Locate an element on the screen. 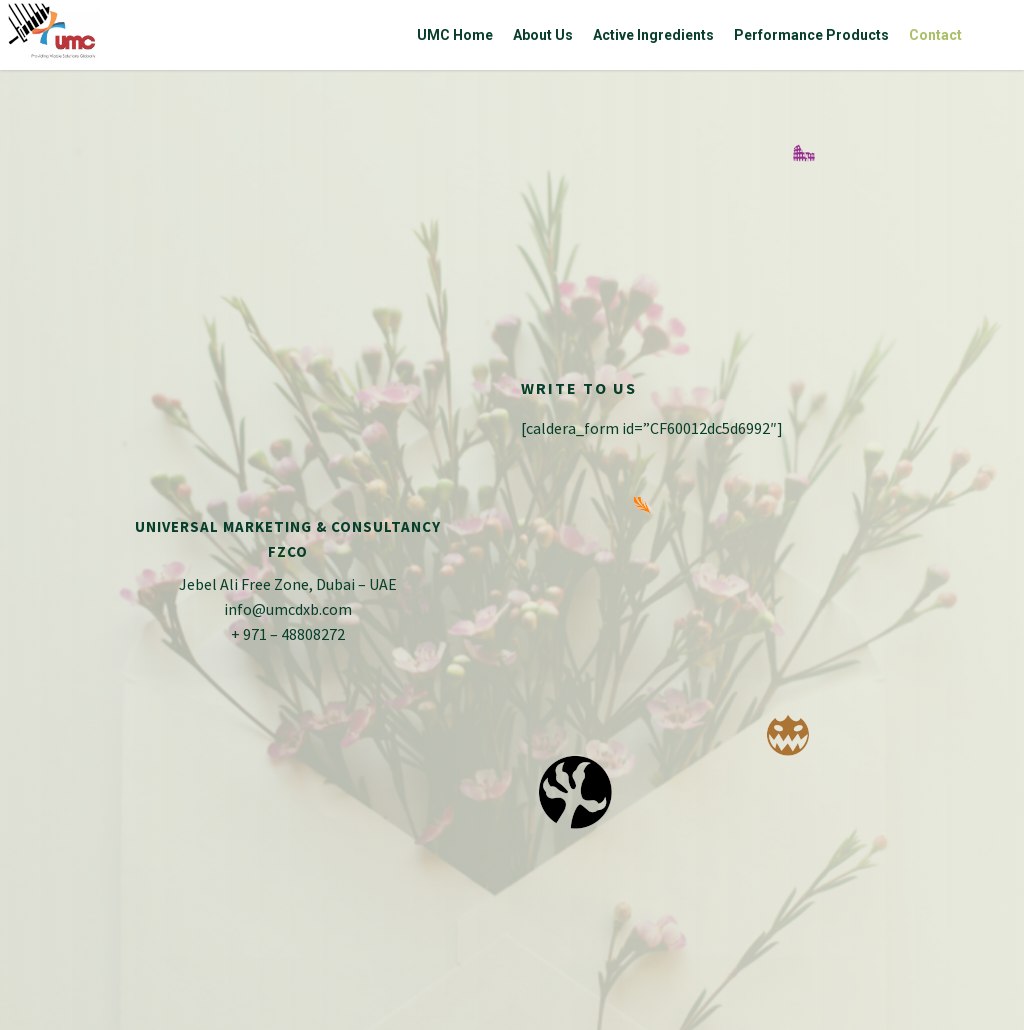 Image resolution: width=1024 pixels, height=1030 pixels. access halloween or seasonal themed content is located at coordinates (788, 736).